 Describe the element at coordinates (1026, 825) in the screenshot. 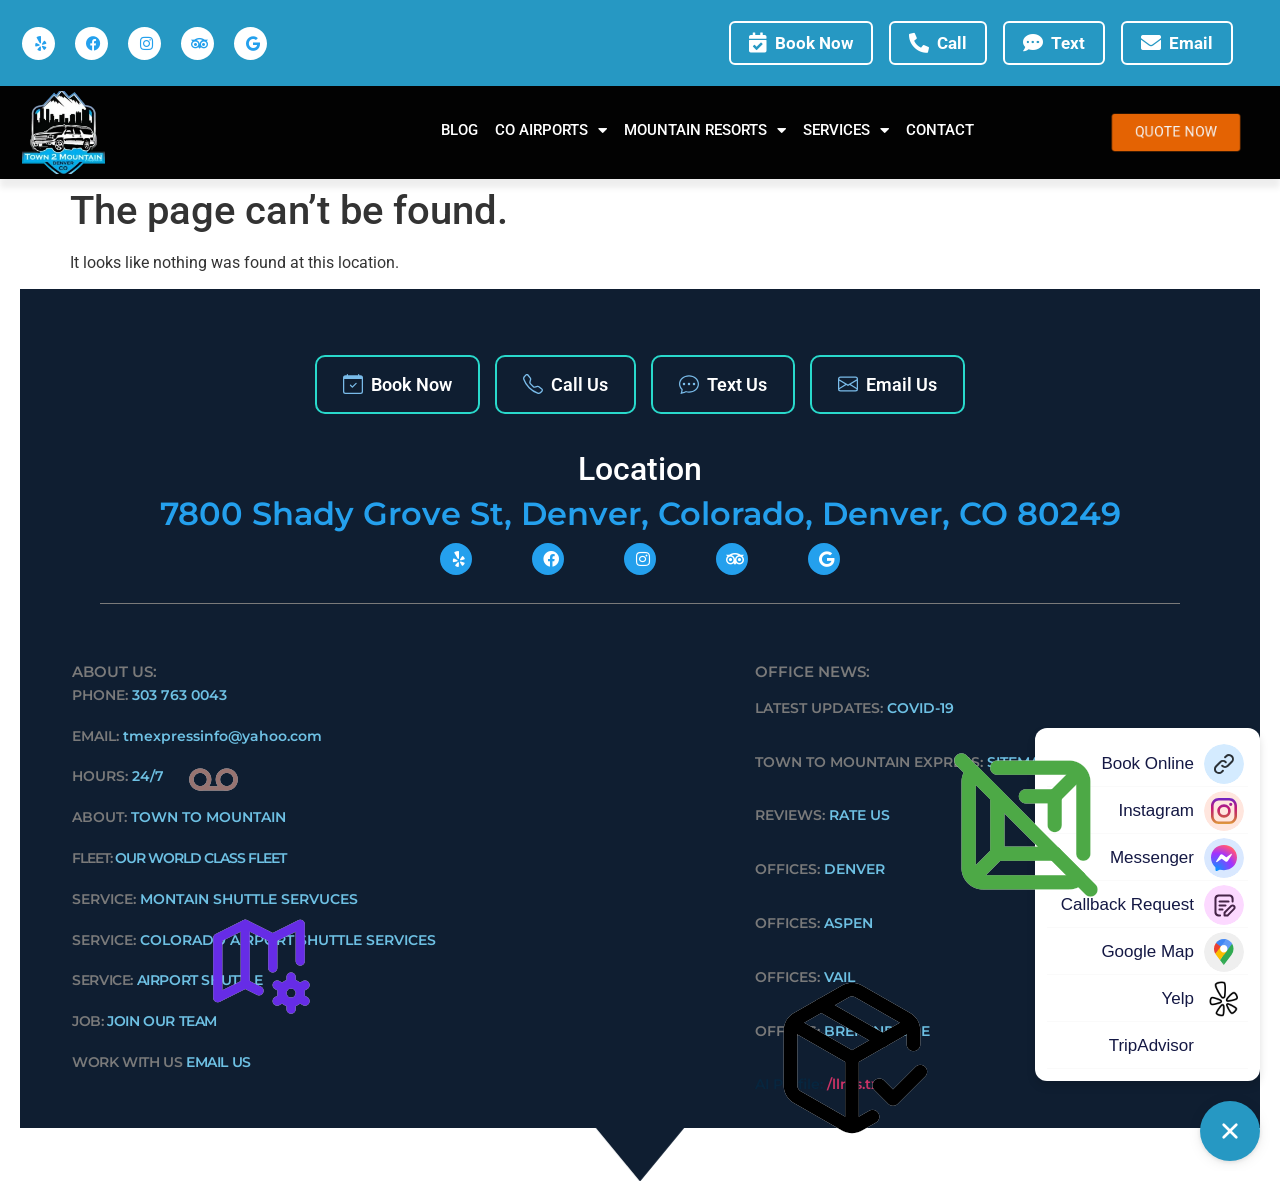

I see `disable box model view` at that location.